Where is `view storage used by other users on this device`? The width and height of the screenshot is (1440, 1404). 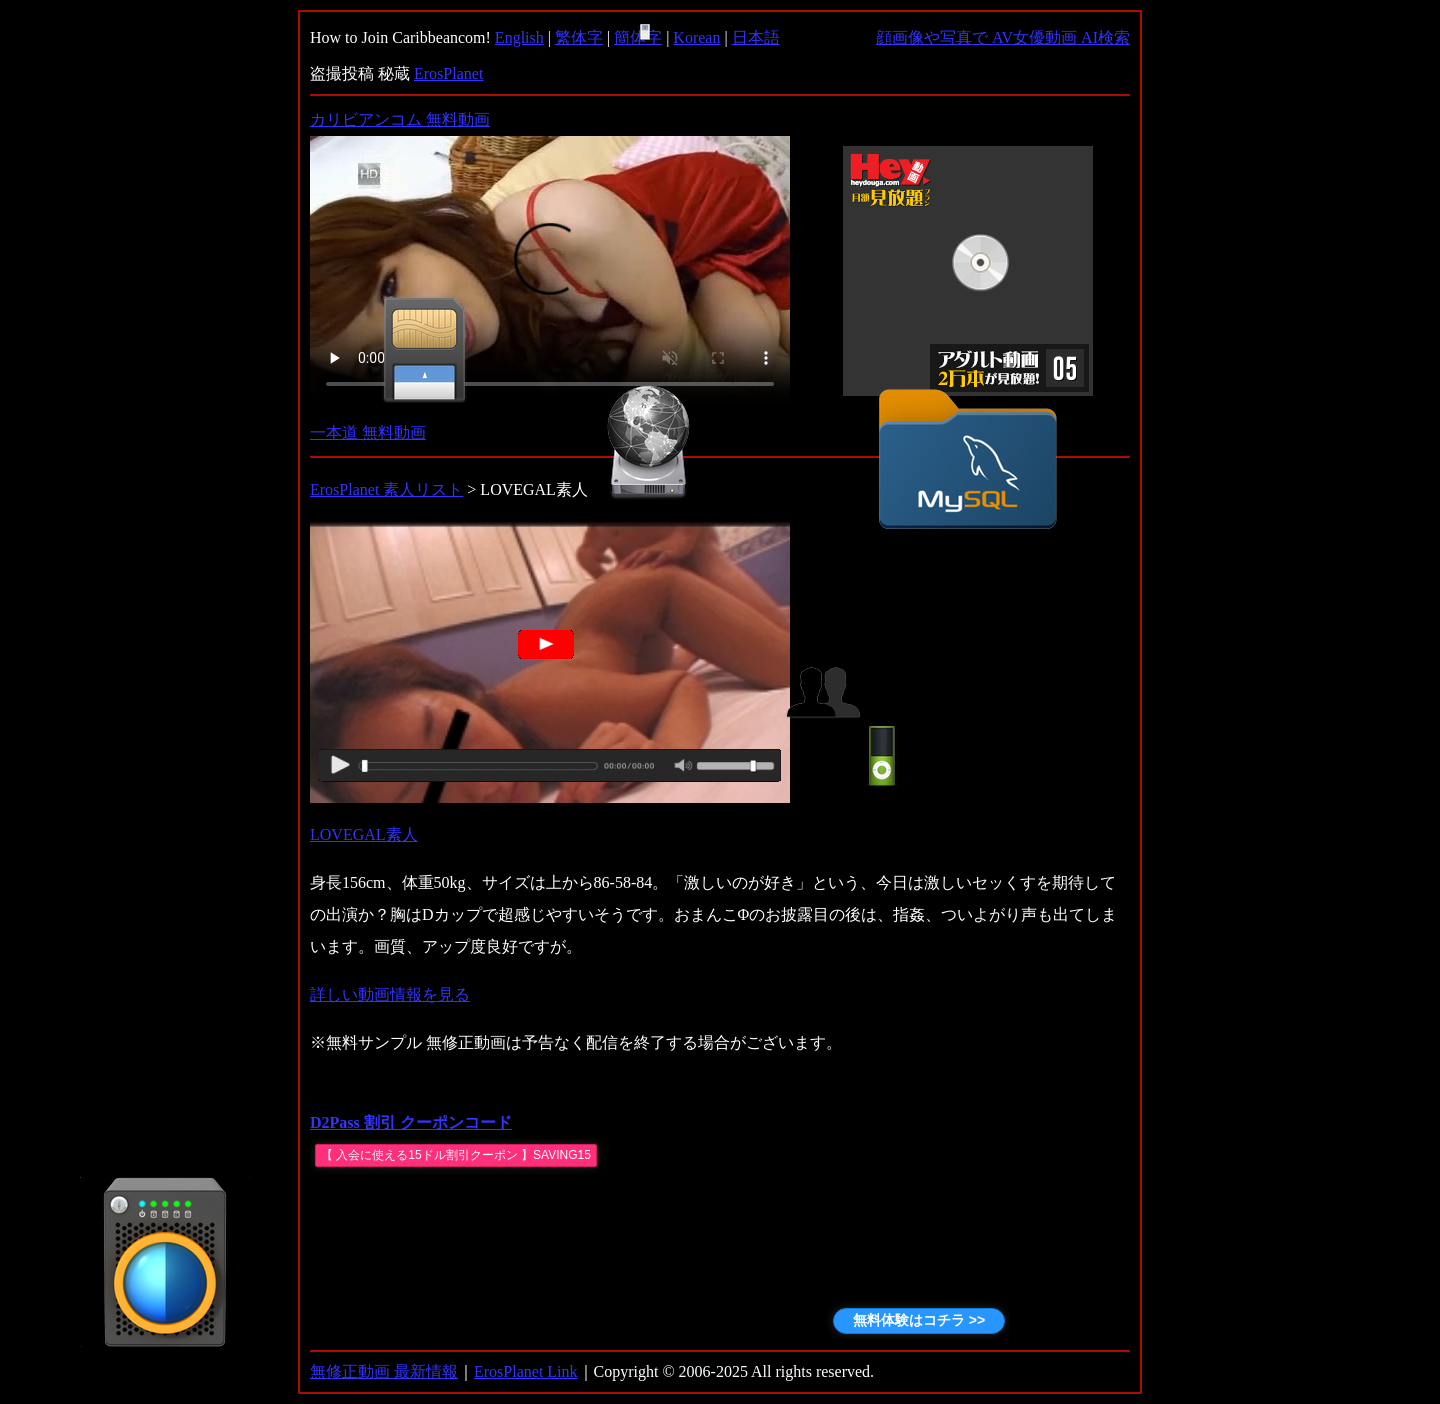 view storage used by other users on this device is located at coordinates (824, 686).